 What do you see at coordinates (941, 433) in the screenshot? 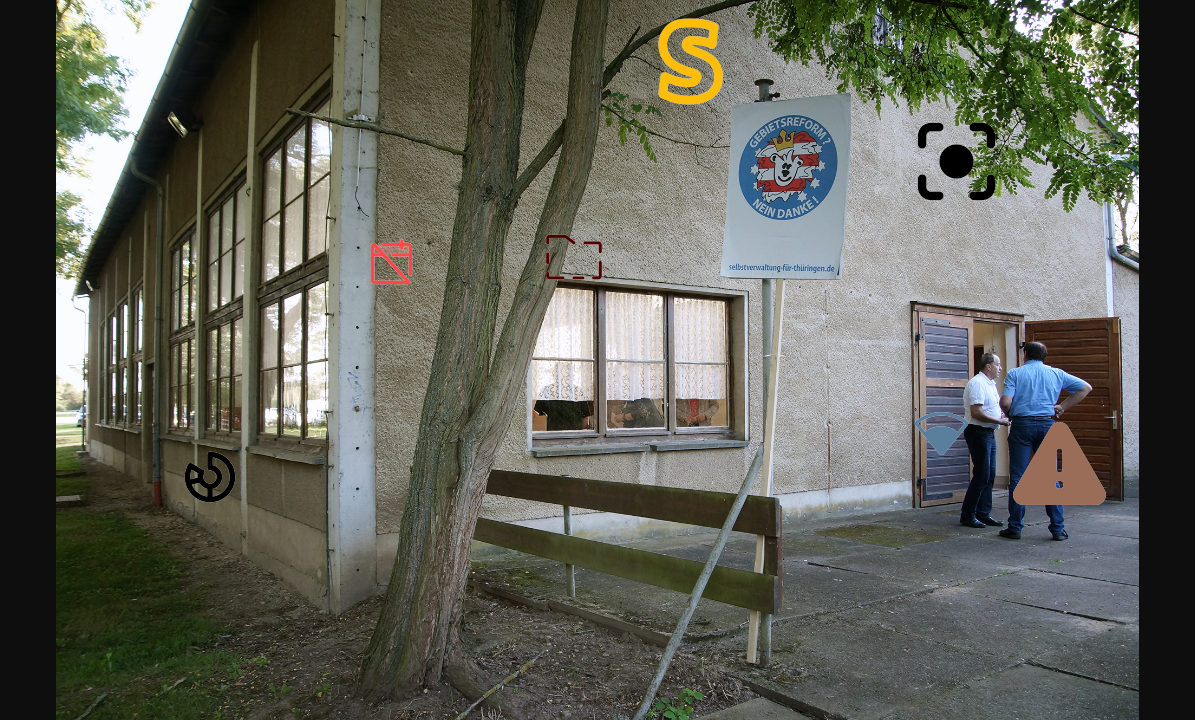
I see `indicates moderate wifi signal strength` at bounding box center [941, 433].